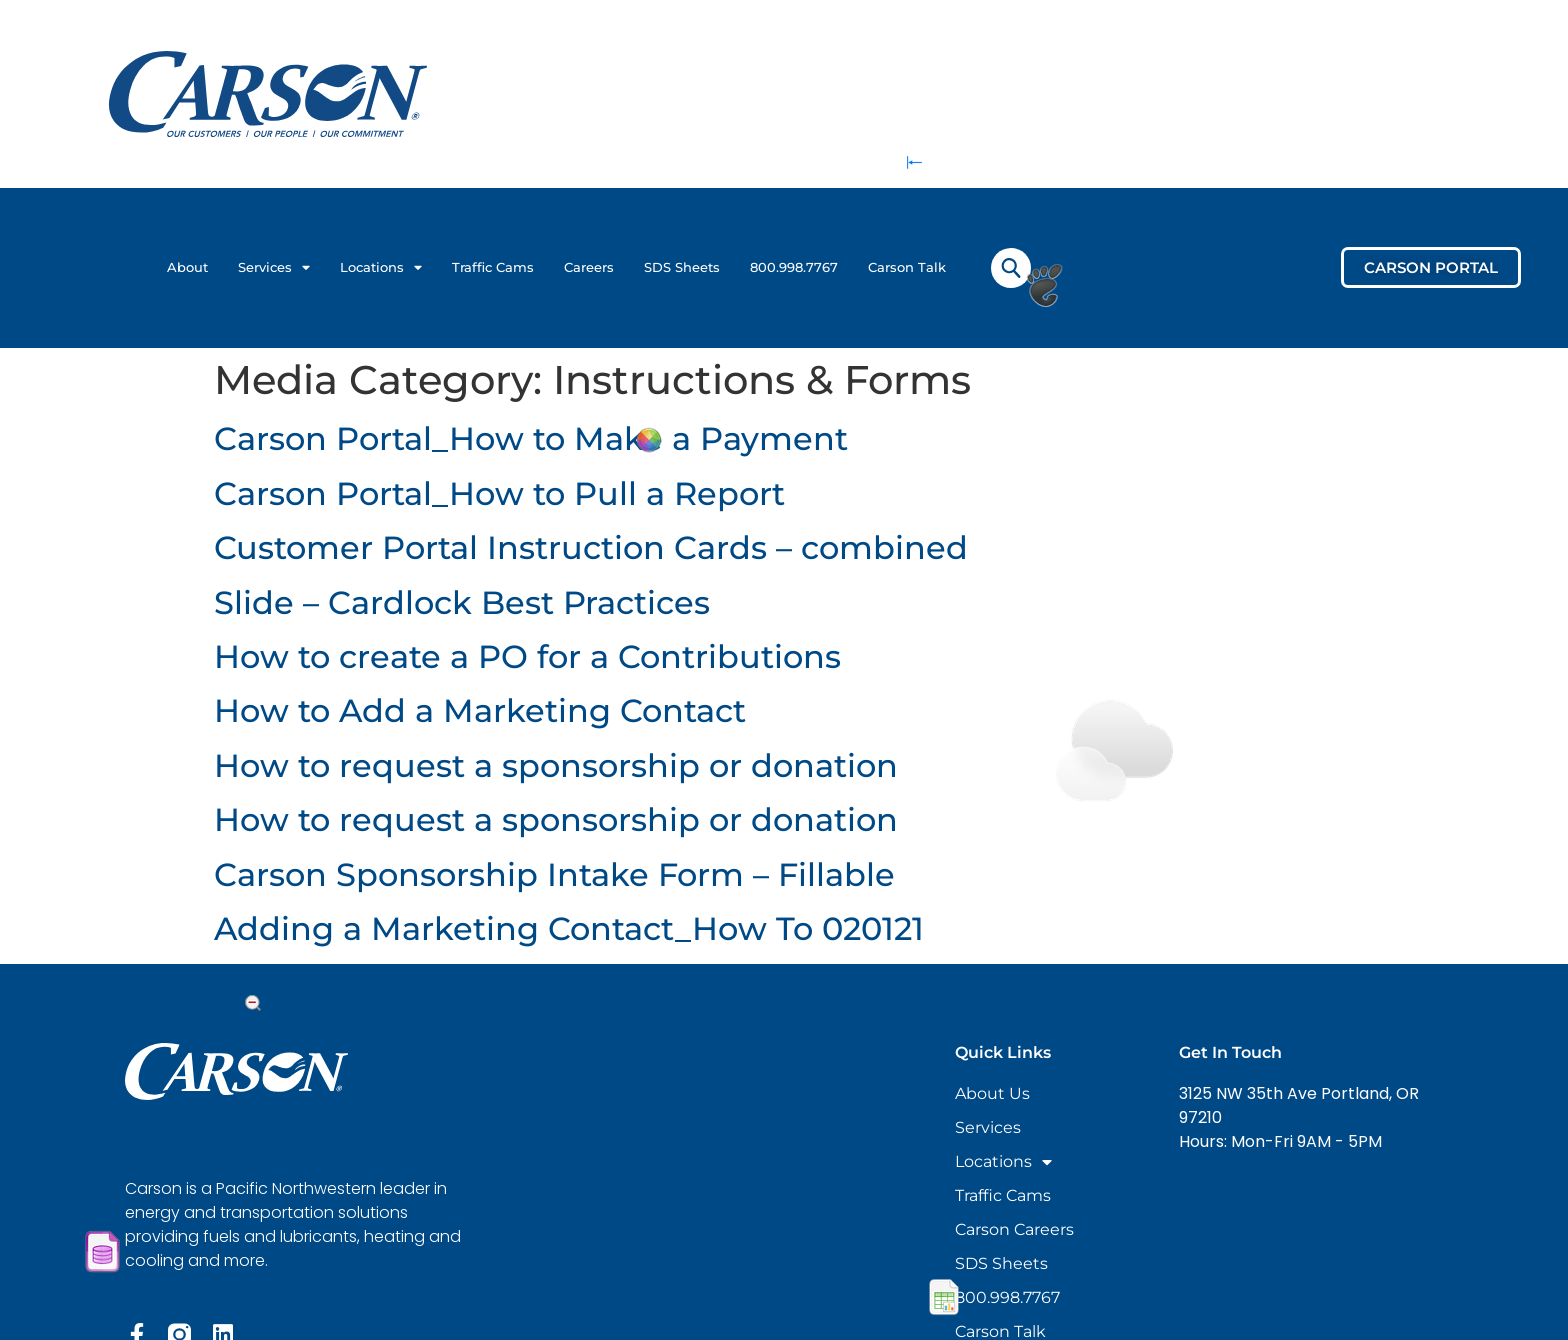 The height and width of the screenshot is (1340, 1568). Describe the element at coordinates (102, 1251) in the screenshot. I see `open a database file` at that location.